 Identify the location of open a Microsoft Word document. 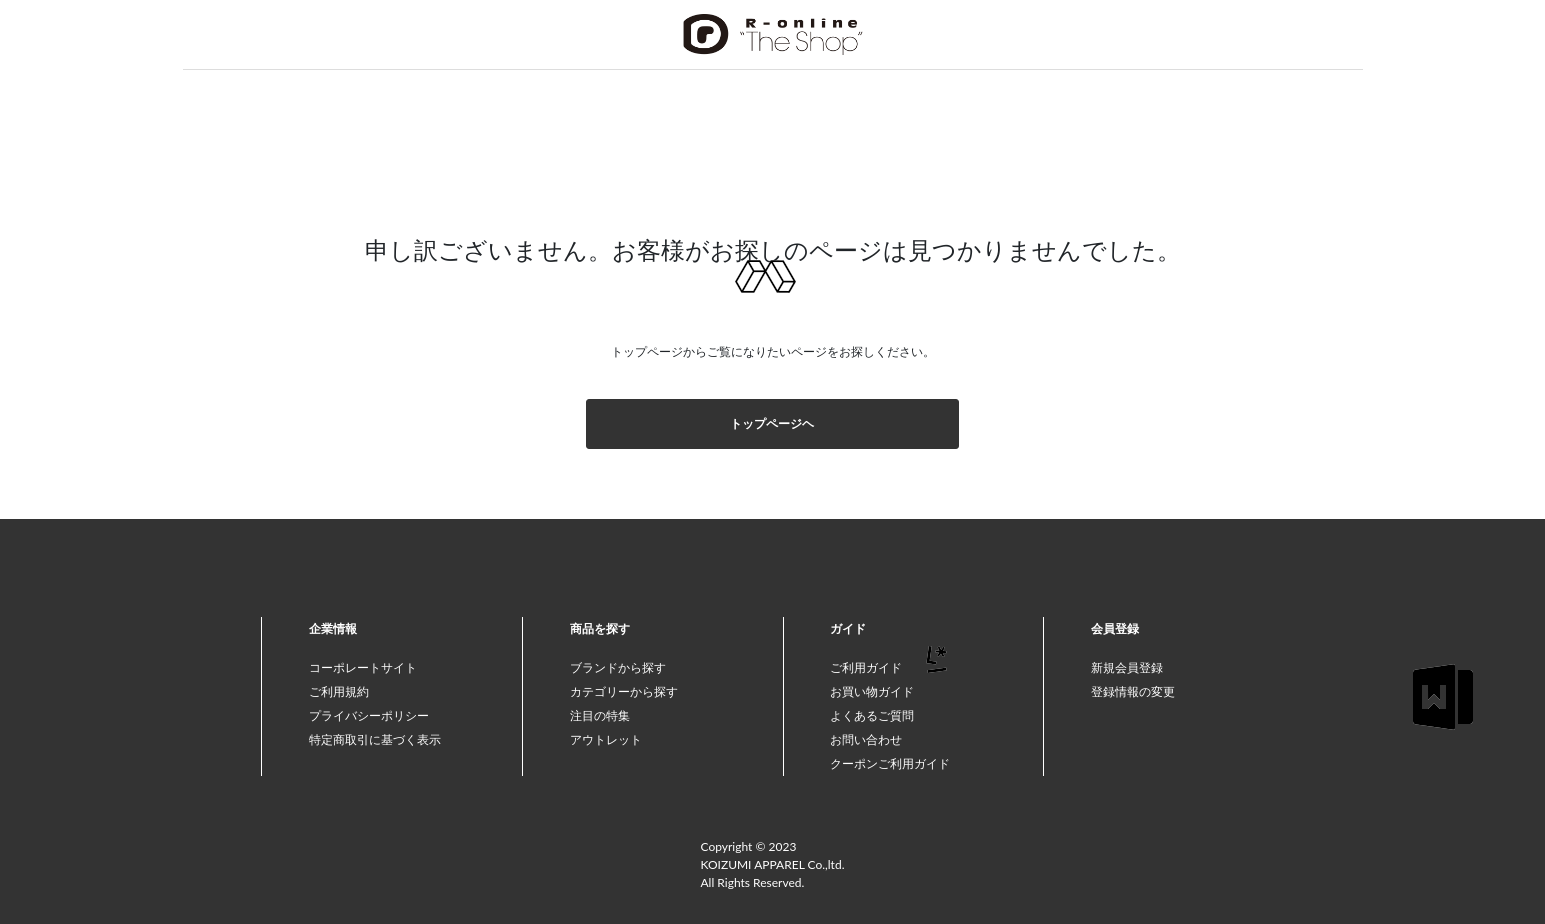
(1443, 697).